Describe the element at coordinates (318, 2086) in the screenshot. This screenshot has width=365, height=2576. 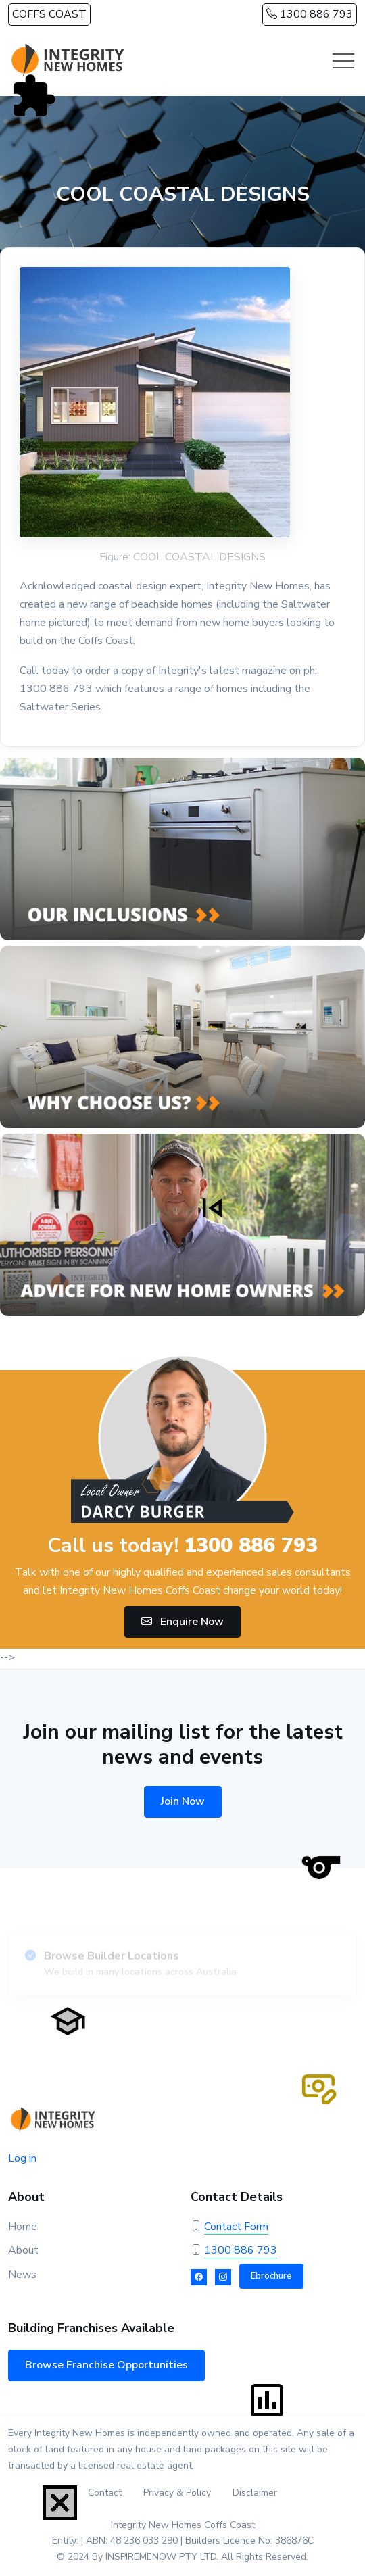
I see `edit payment or transaction details` at that location.